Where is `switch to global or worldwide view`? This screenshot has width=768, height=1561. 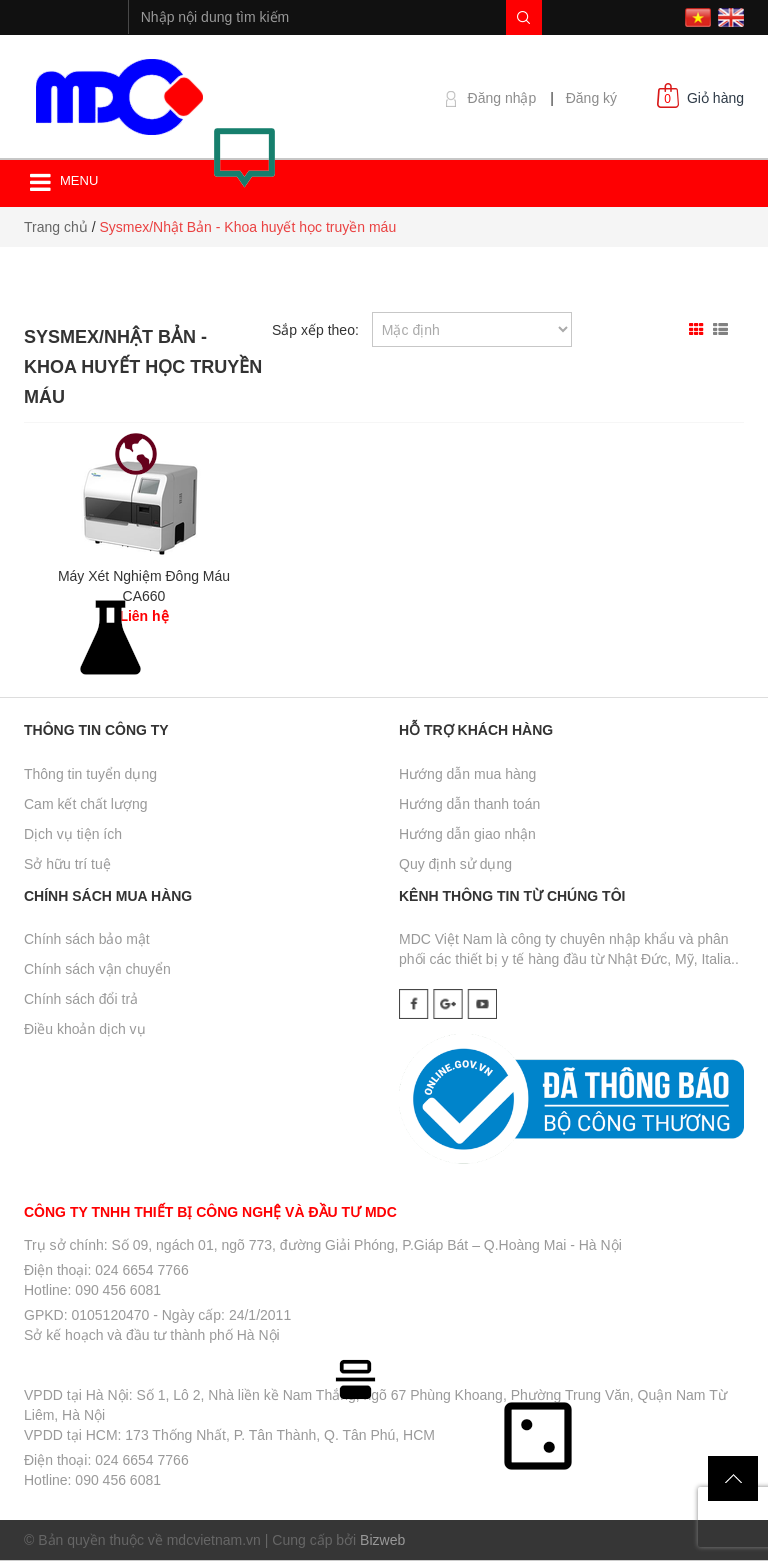
switch to global or worldwide view is located at coordinates (136, 454).